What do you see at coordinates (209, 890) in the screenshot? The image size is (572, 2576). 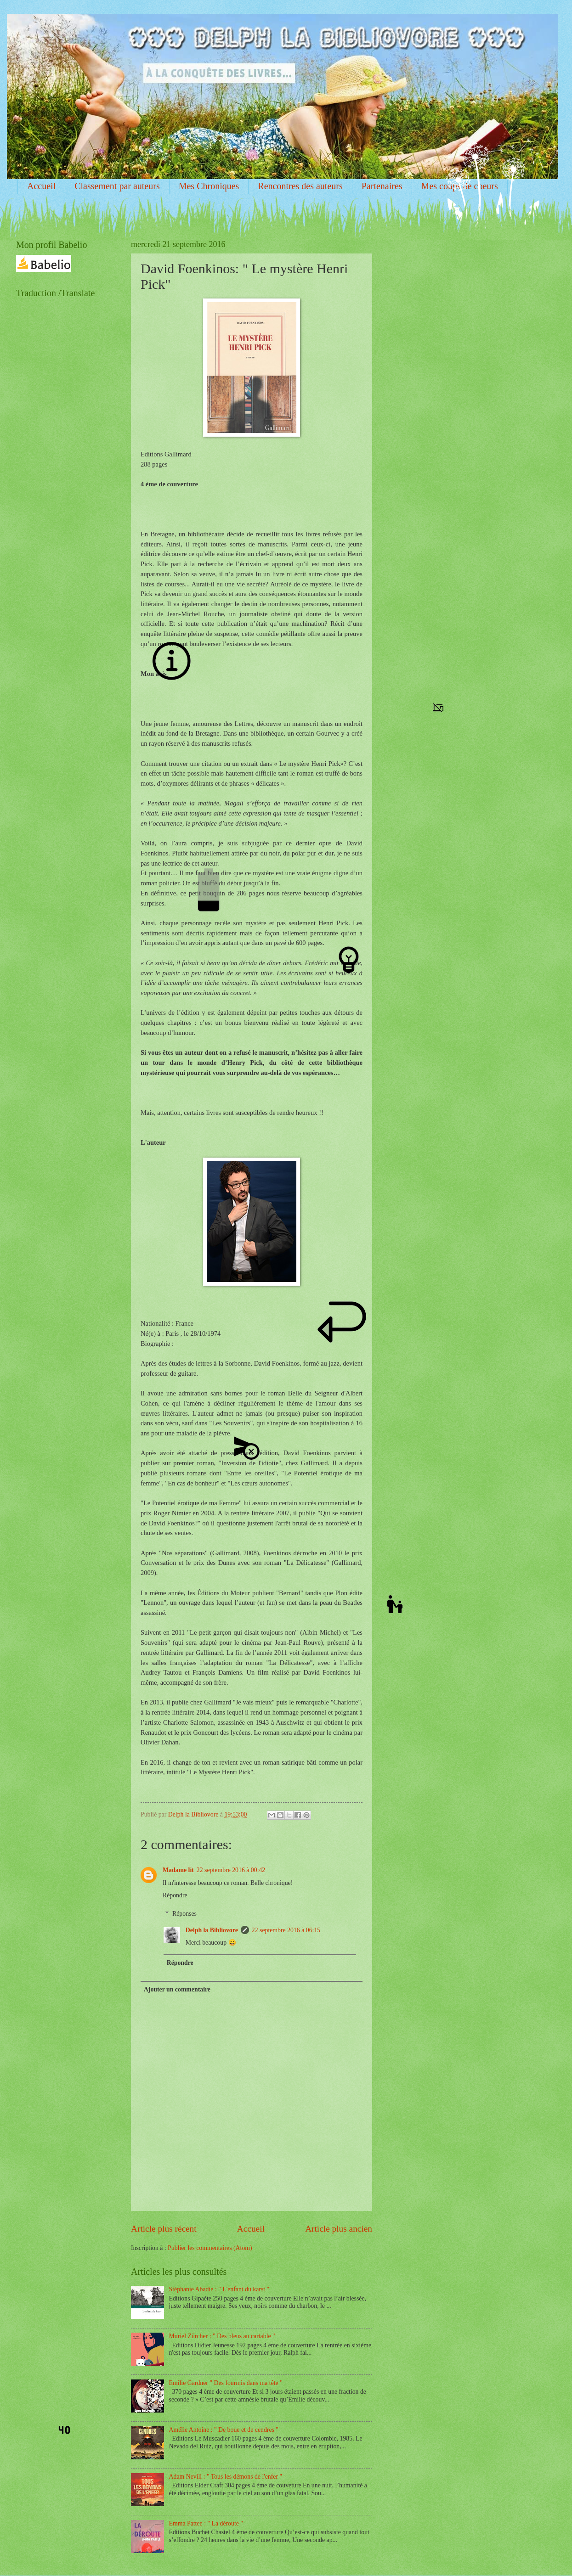 I see `indicates low battery level at 20%` at bounding box center [209, 890].